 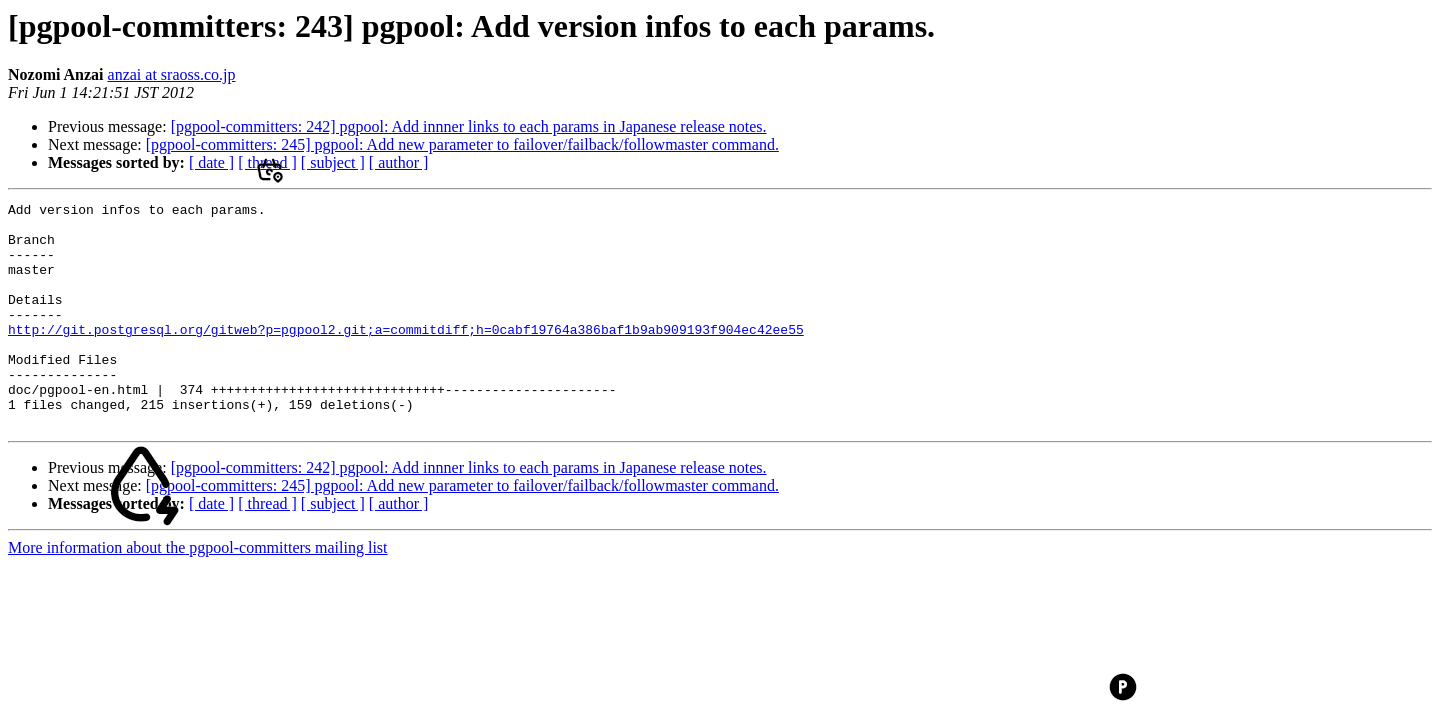 I want to click on indicates parking available or parking location, so click(x=1123, y=687).